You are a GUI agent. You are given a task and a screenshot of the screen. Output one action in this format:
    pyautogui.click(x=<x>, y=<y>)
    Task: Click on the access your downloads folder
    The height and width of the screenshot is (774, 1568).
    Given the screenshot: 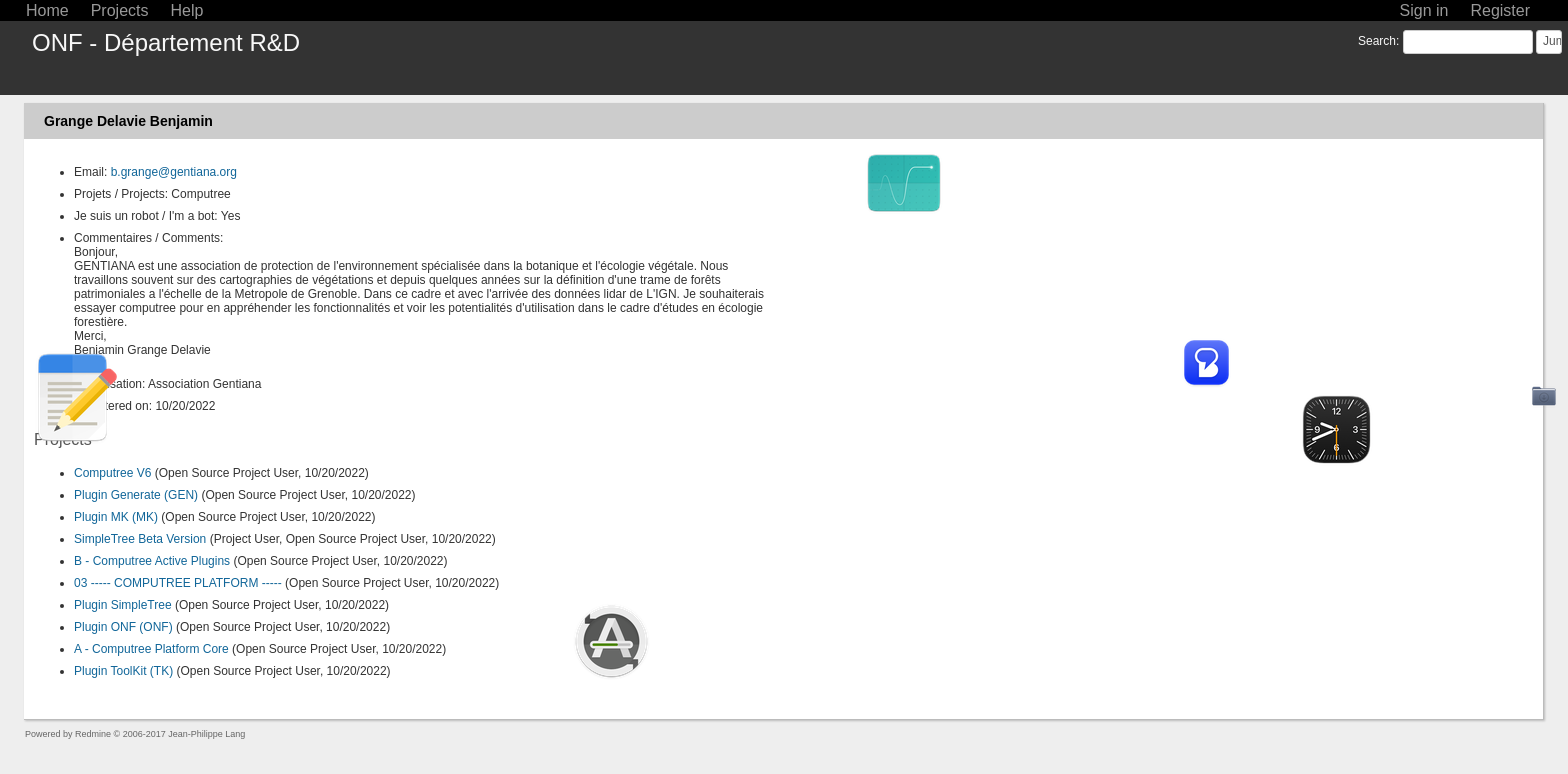 What is the action you would take?
    pyautogui.click(x=1544, y=396)
    